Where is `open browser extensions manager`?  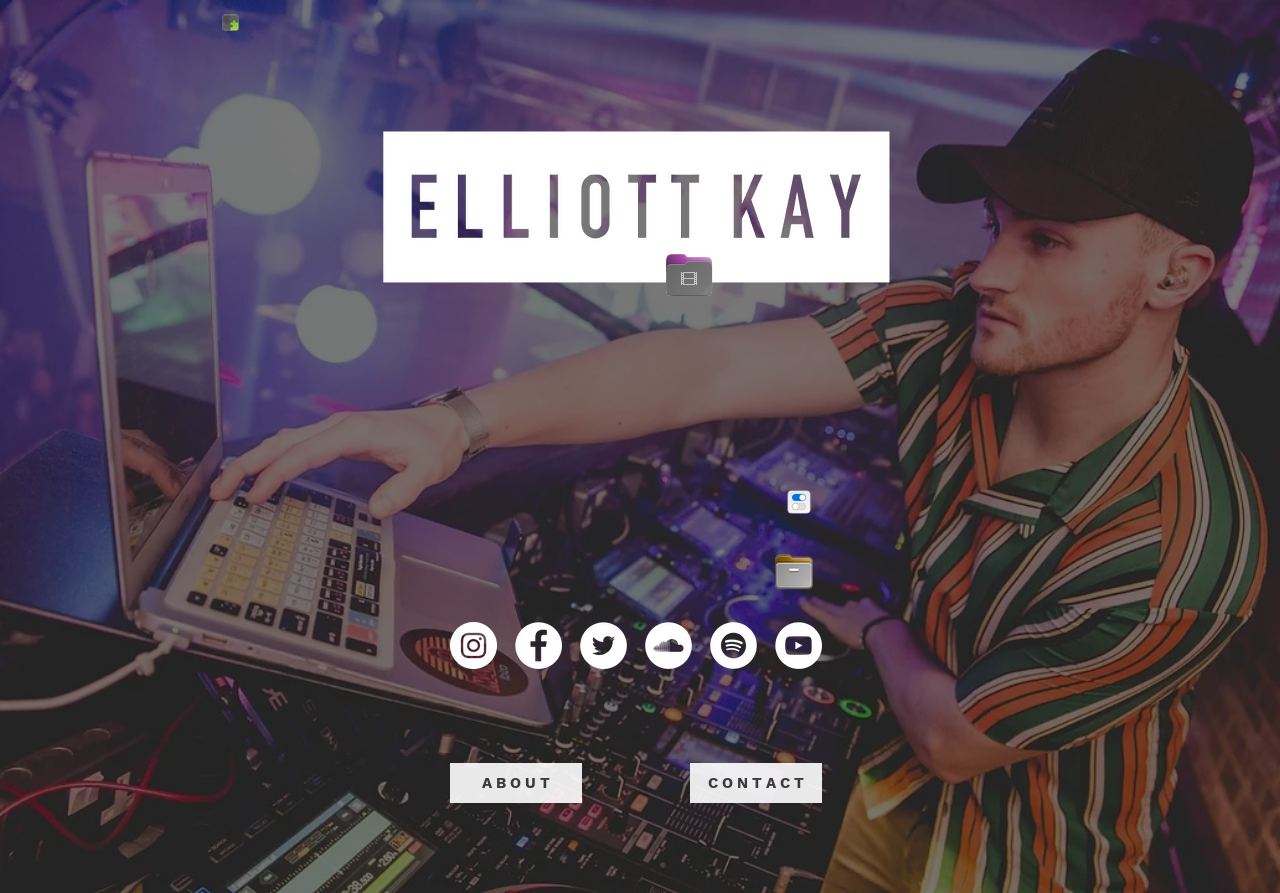
open browser extensions manager is located at coordinates (230, 22).